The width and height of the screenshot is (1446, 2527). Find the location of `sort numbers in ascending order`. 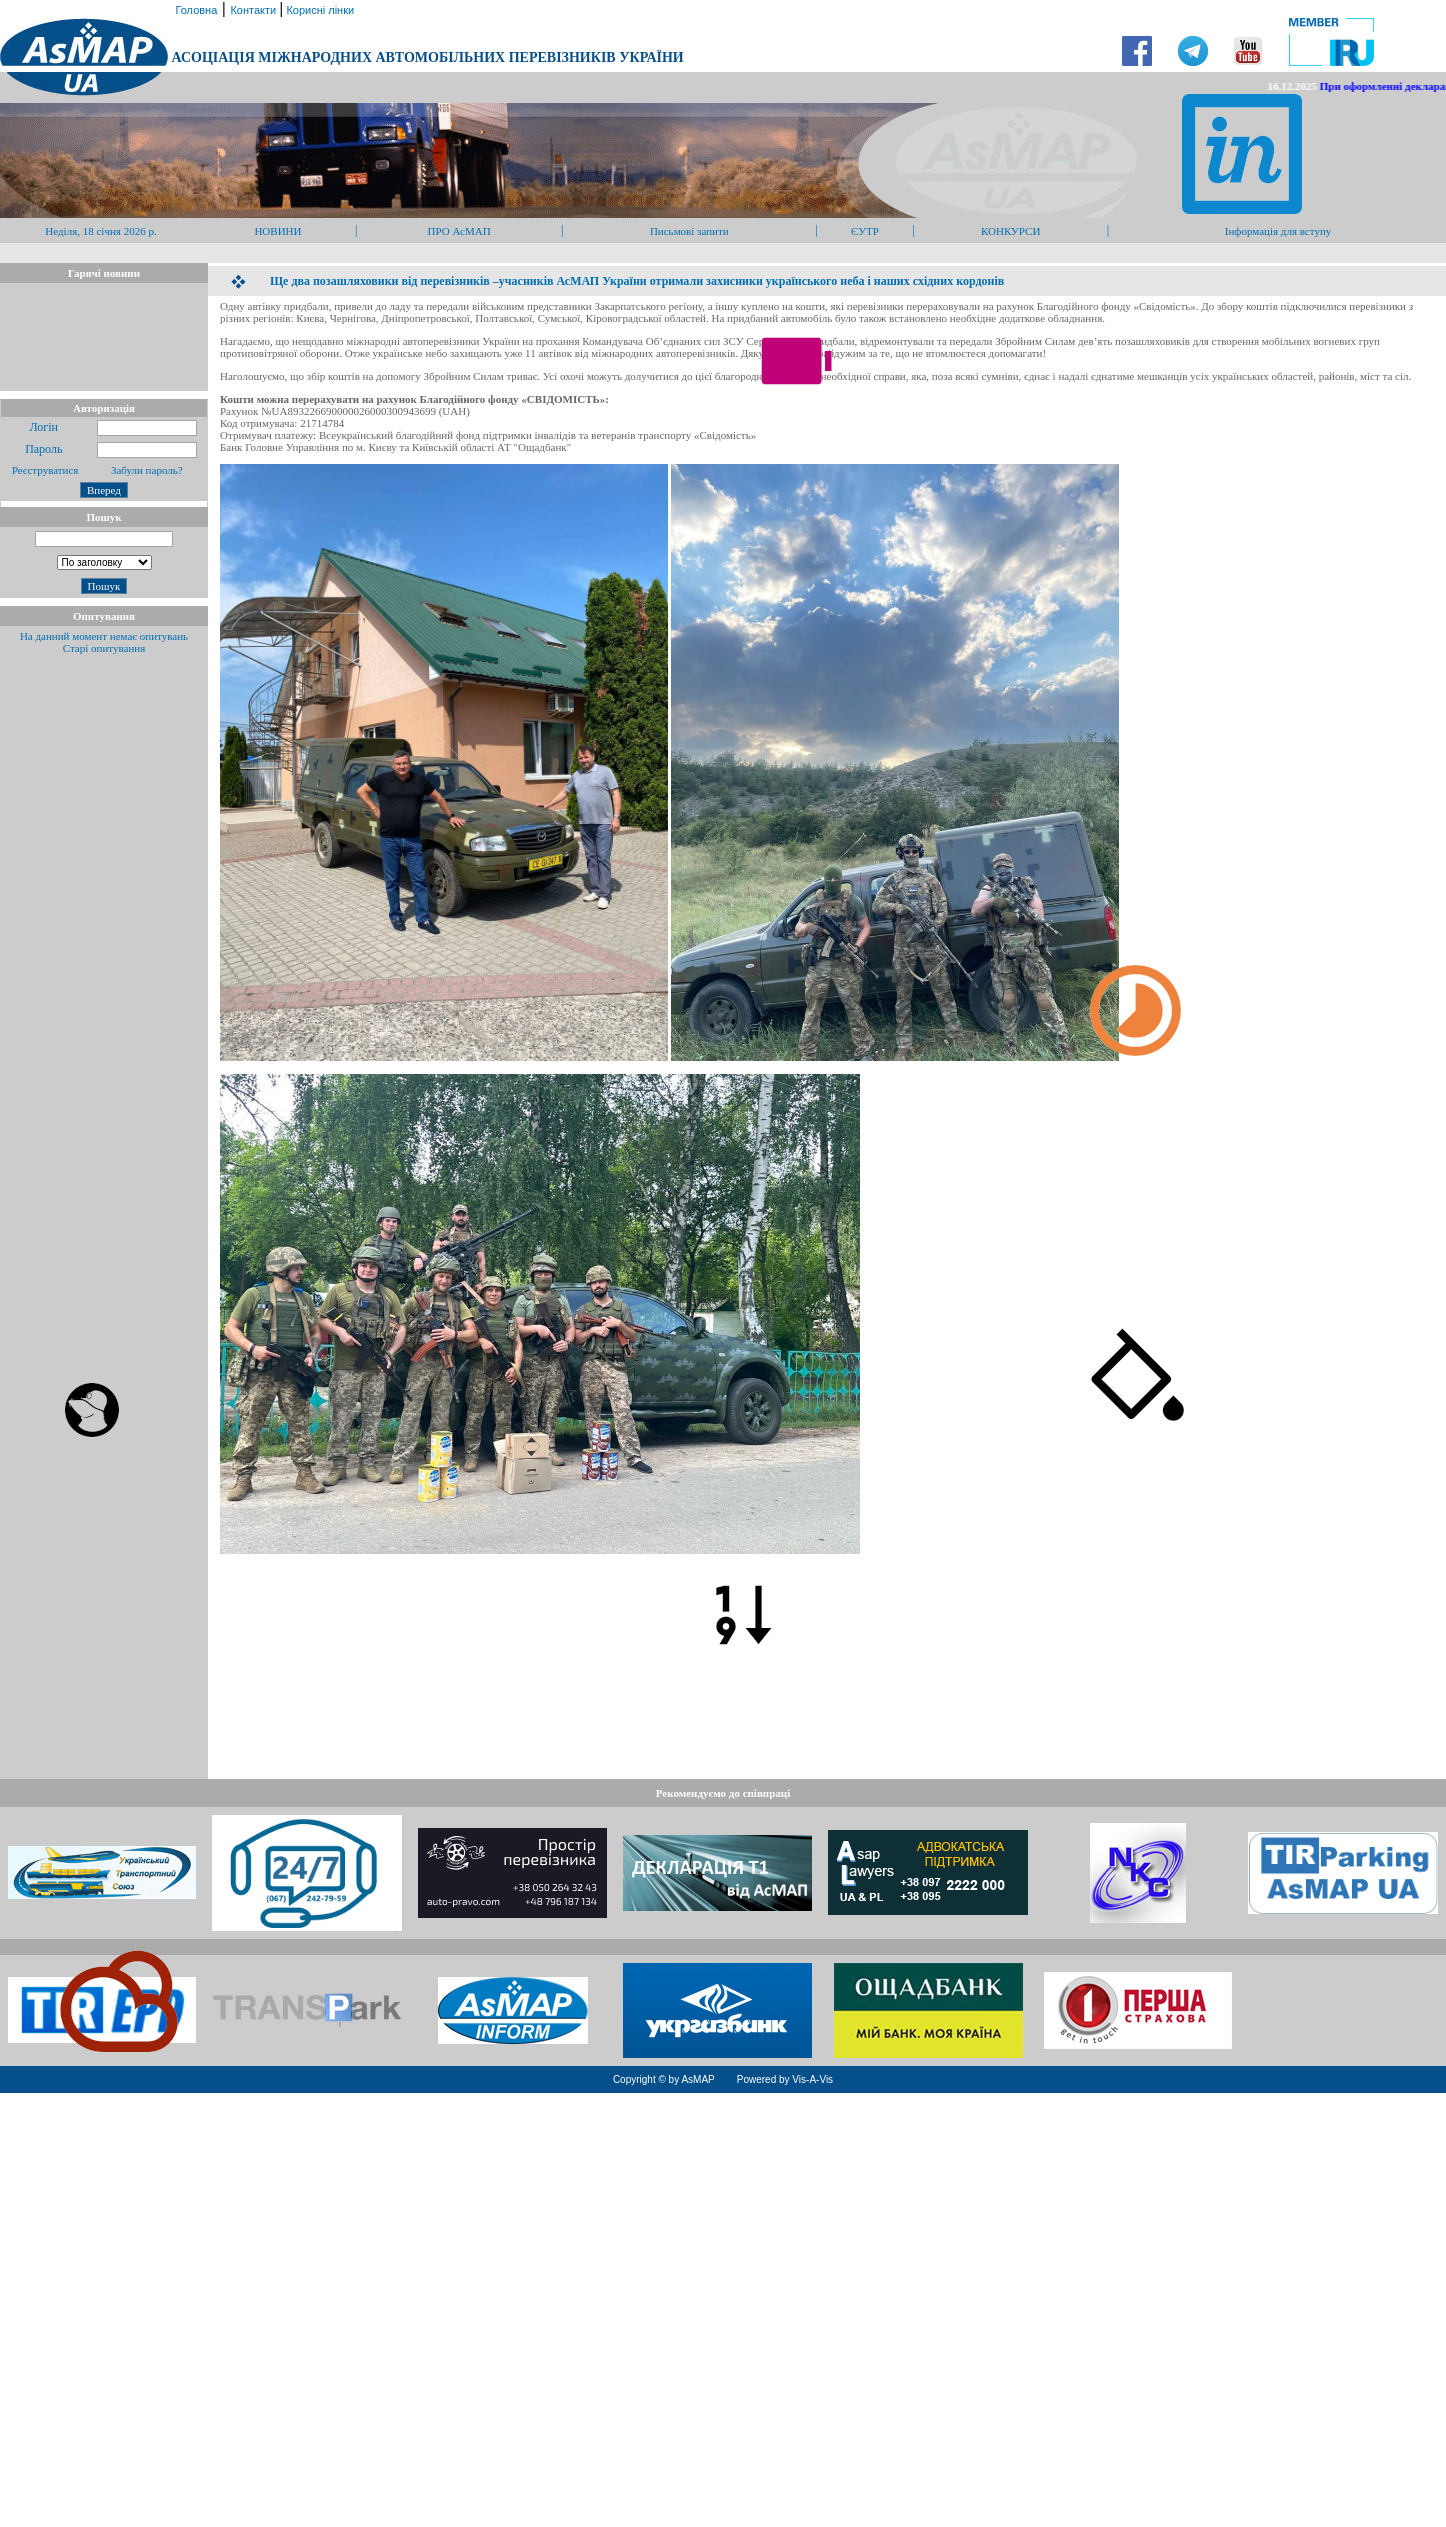

sort numbers in ascending order is located at coordinates (739, 1615).